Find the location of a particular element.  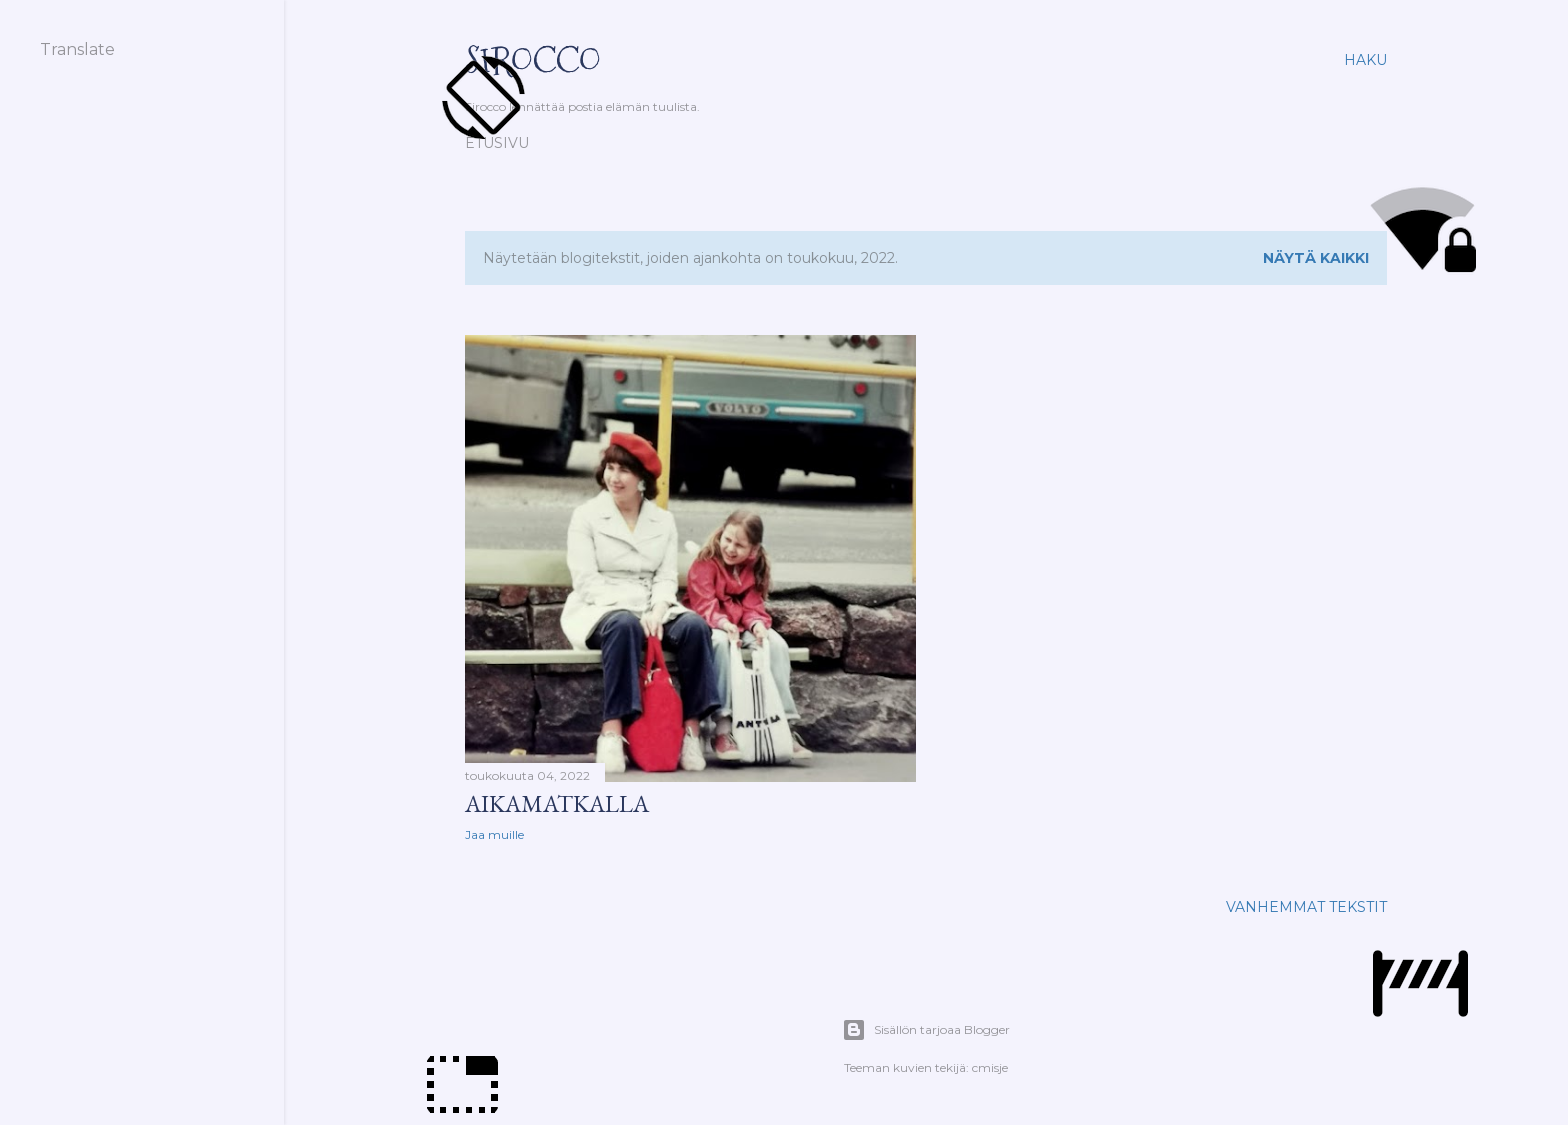

indicates a road closure or blocked route is located at coordinates (1420, 983).